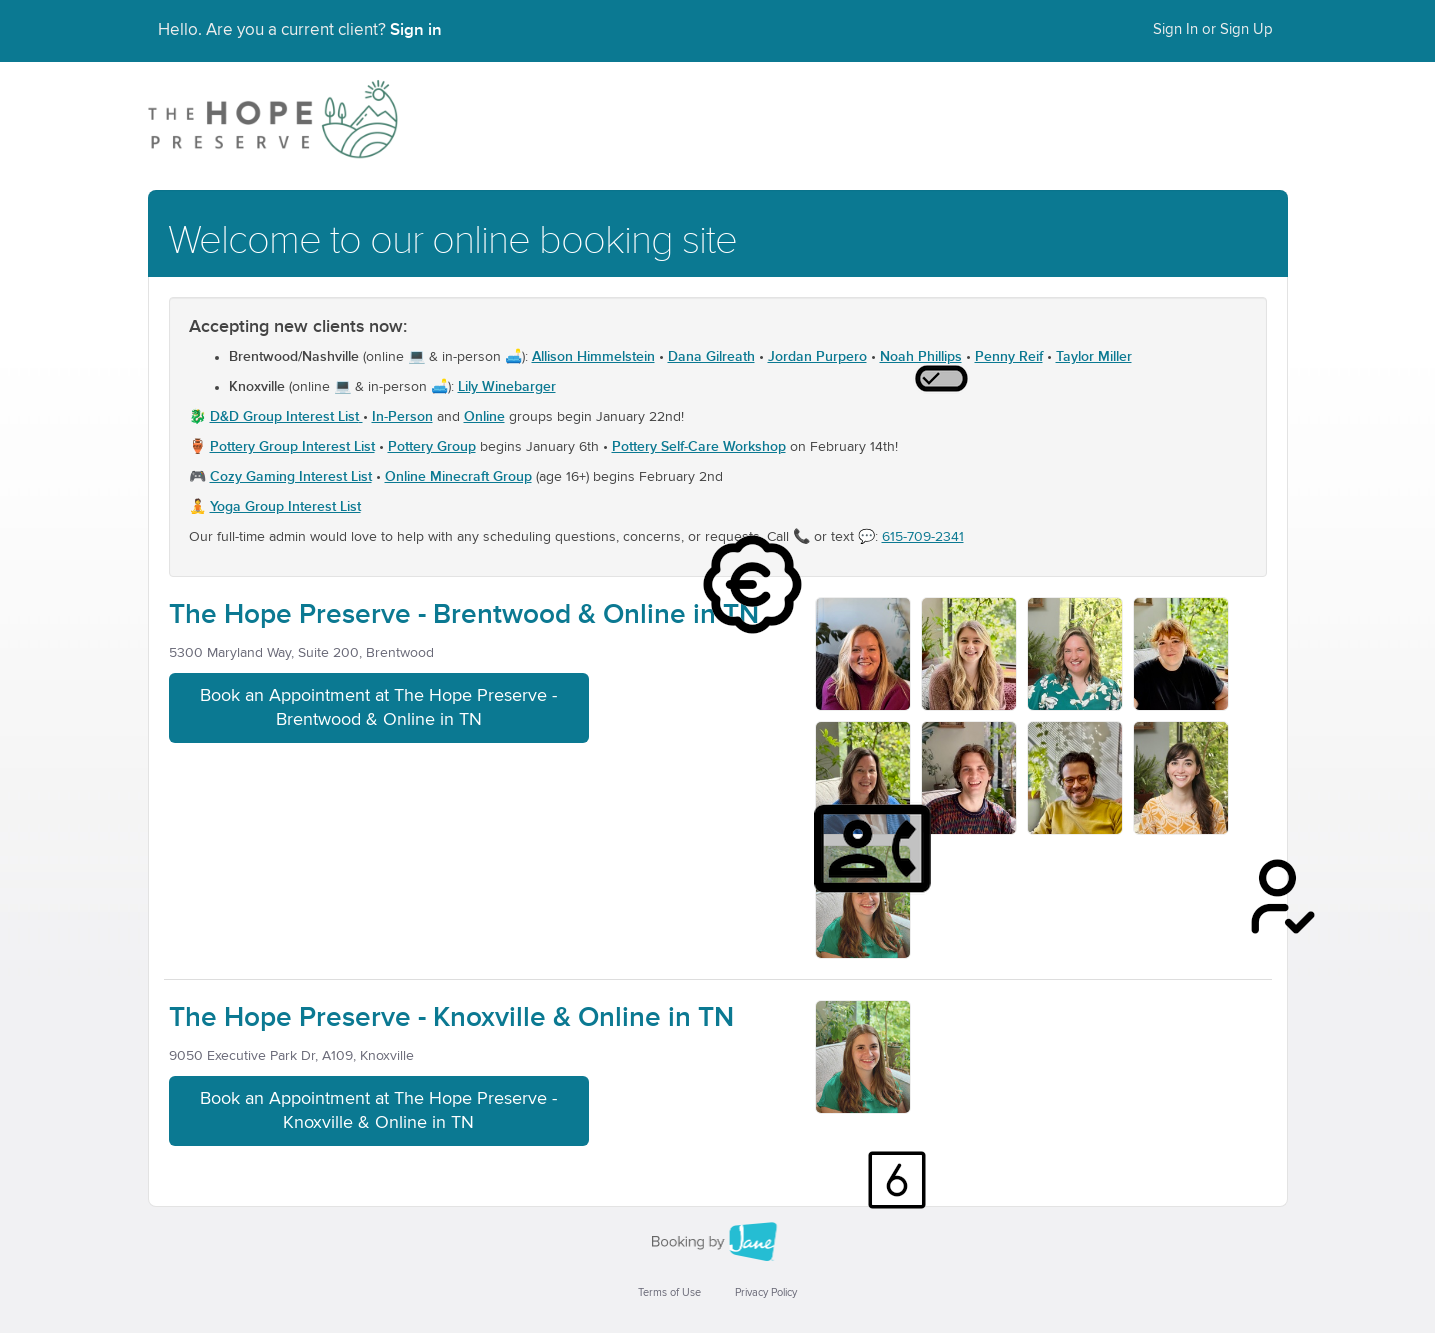 This screenshot has height=1333, width=1435. I want to click on indicates euro currency or pricing, so click(752, 584).